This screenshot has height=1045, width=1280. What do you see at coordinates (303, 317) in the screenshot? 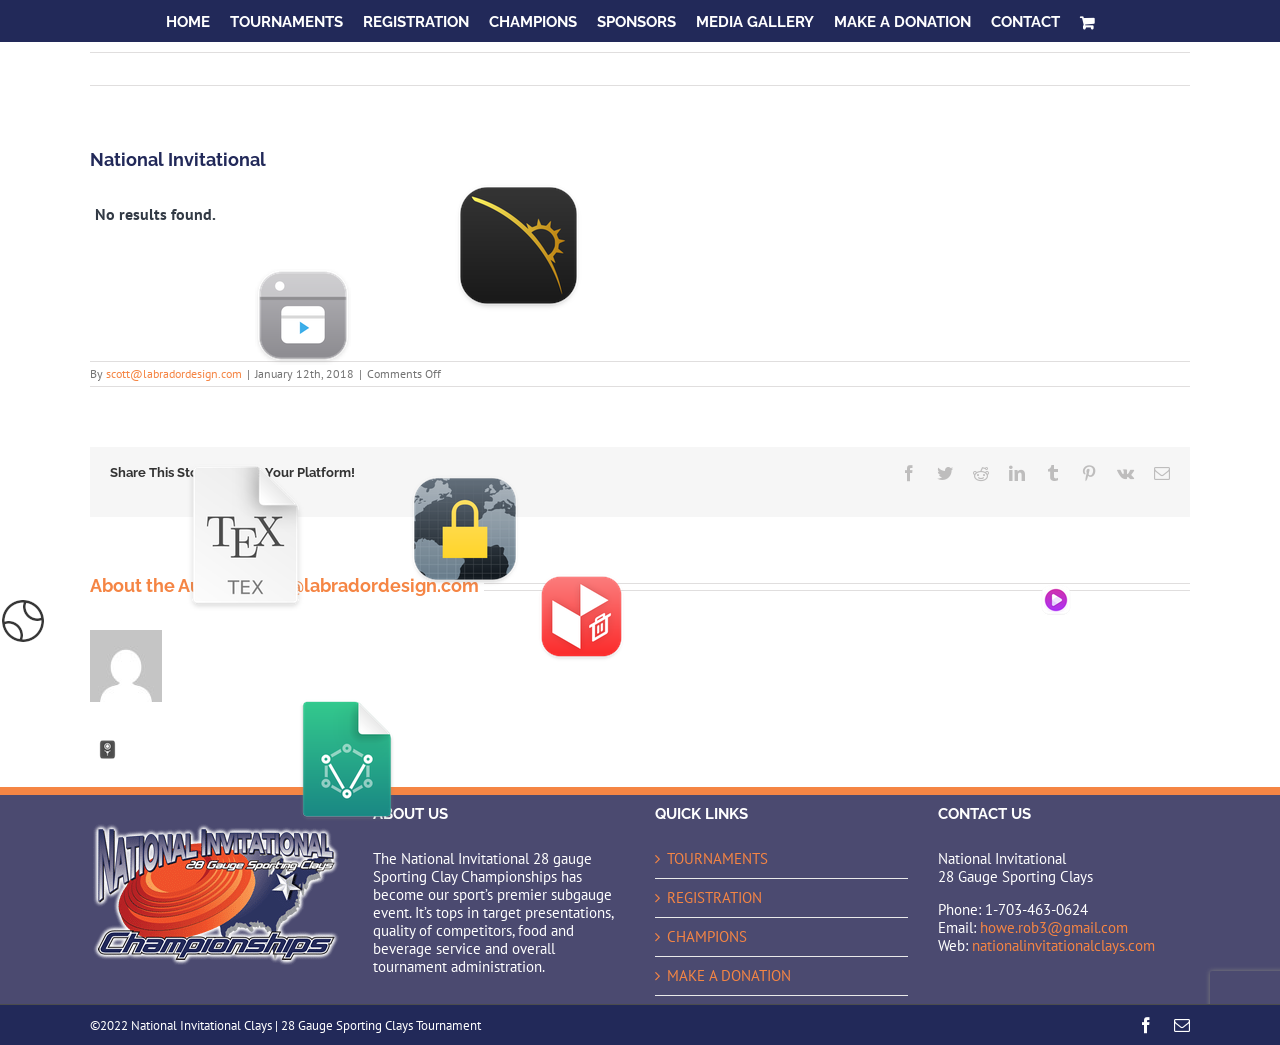
I see `open video or media playback preferences` at bounding box center [303, 317].